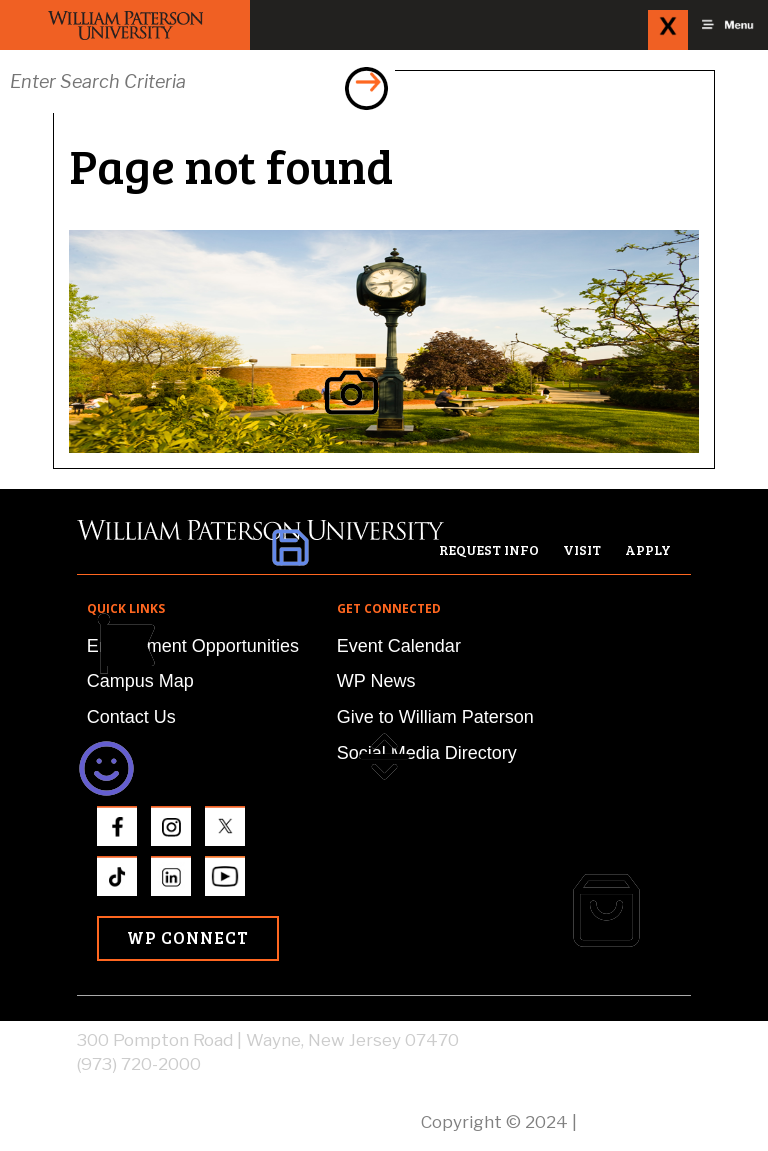 This screenshot has width=768, height=1151. Describe the element at coordinates (366, 88) in the screenshot. I see `unselected option in a radio button group` at that location.